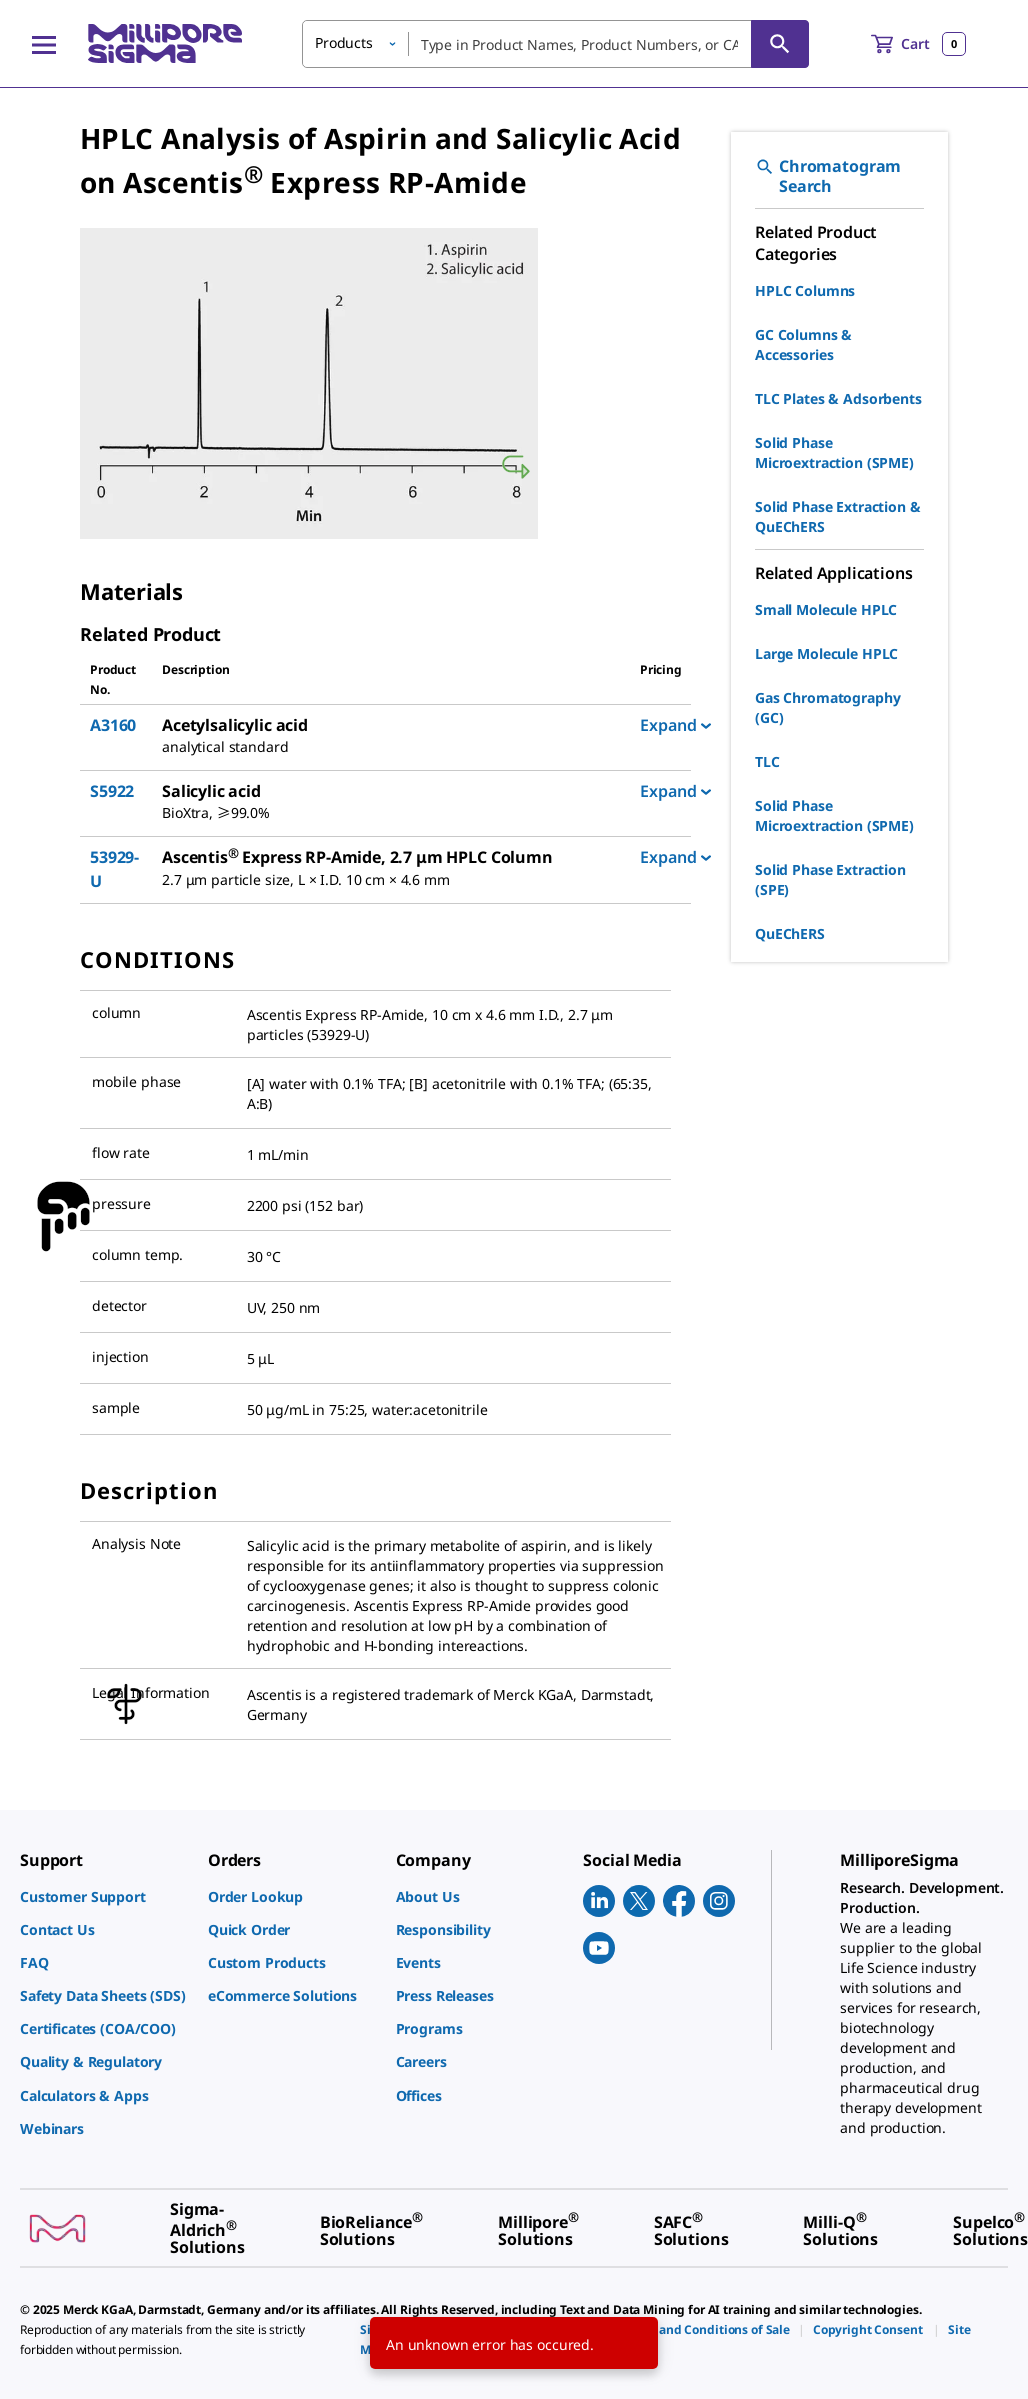  Describe the element at coordinates (63, 1216) in the screenshot. I see `scroll down or view content below` at that location.